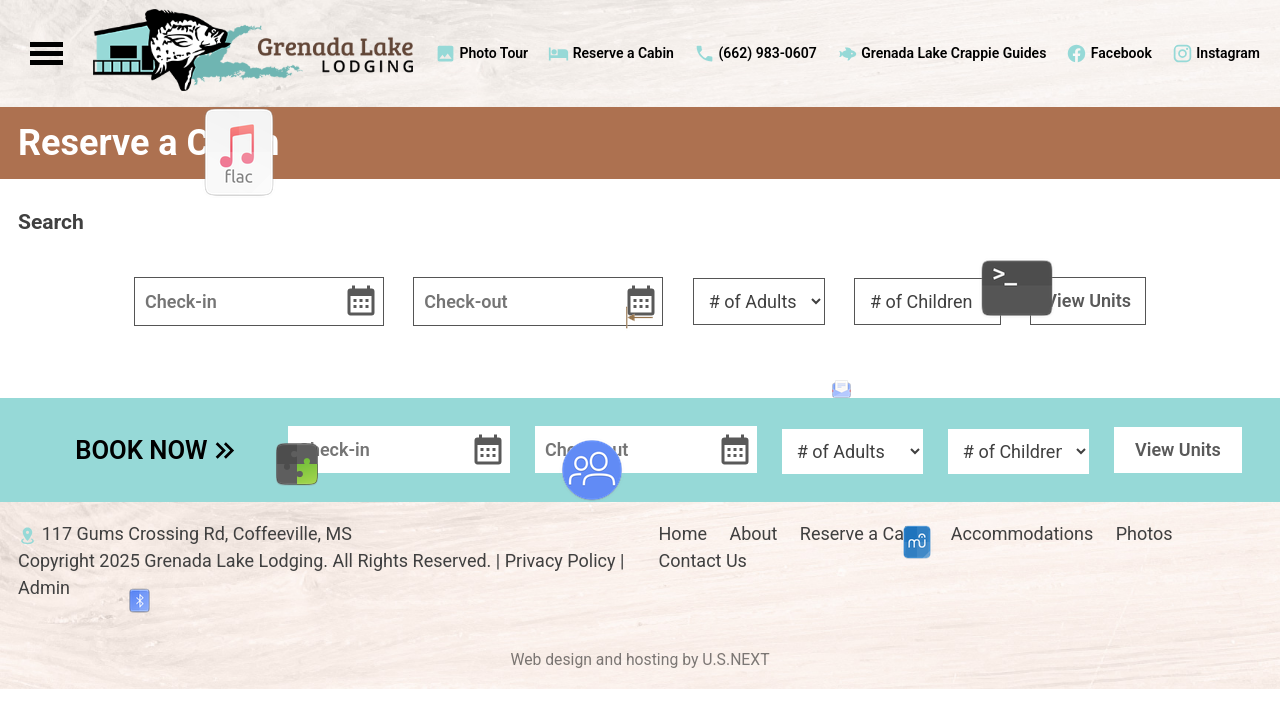 The width and height of the screenshot is (1280, 720). Describe the element at coordinates (1017, 288) in the screenshot. I see `open the terminal or command line interface` at that location.